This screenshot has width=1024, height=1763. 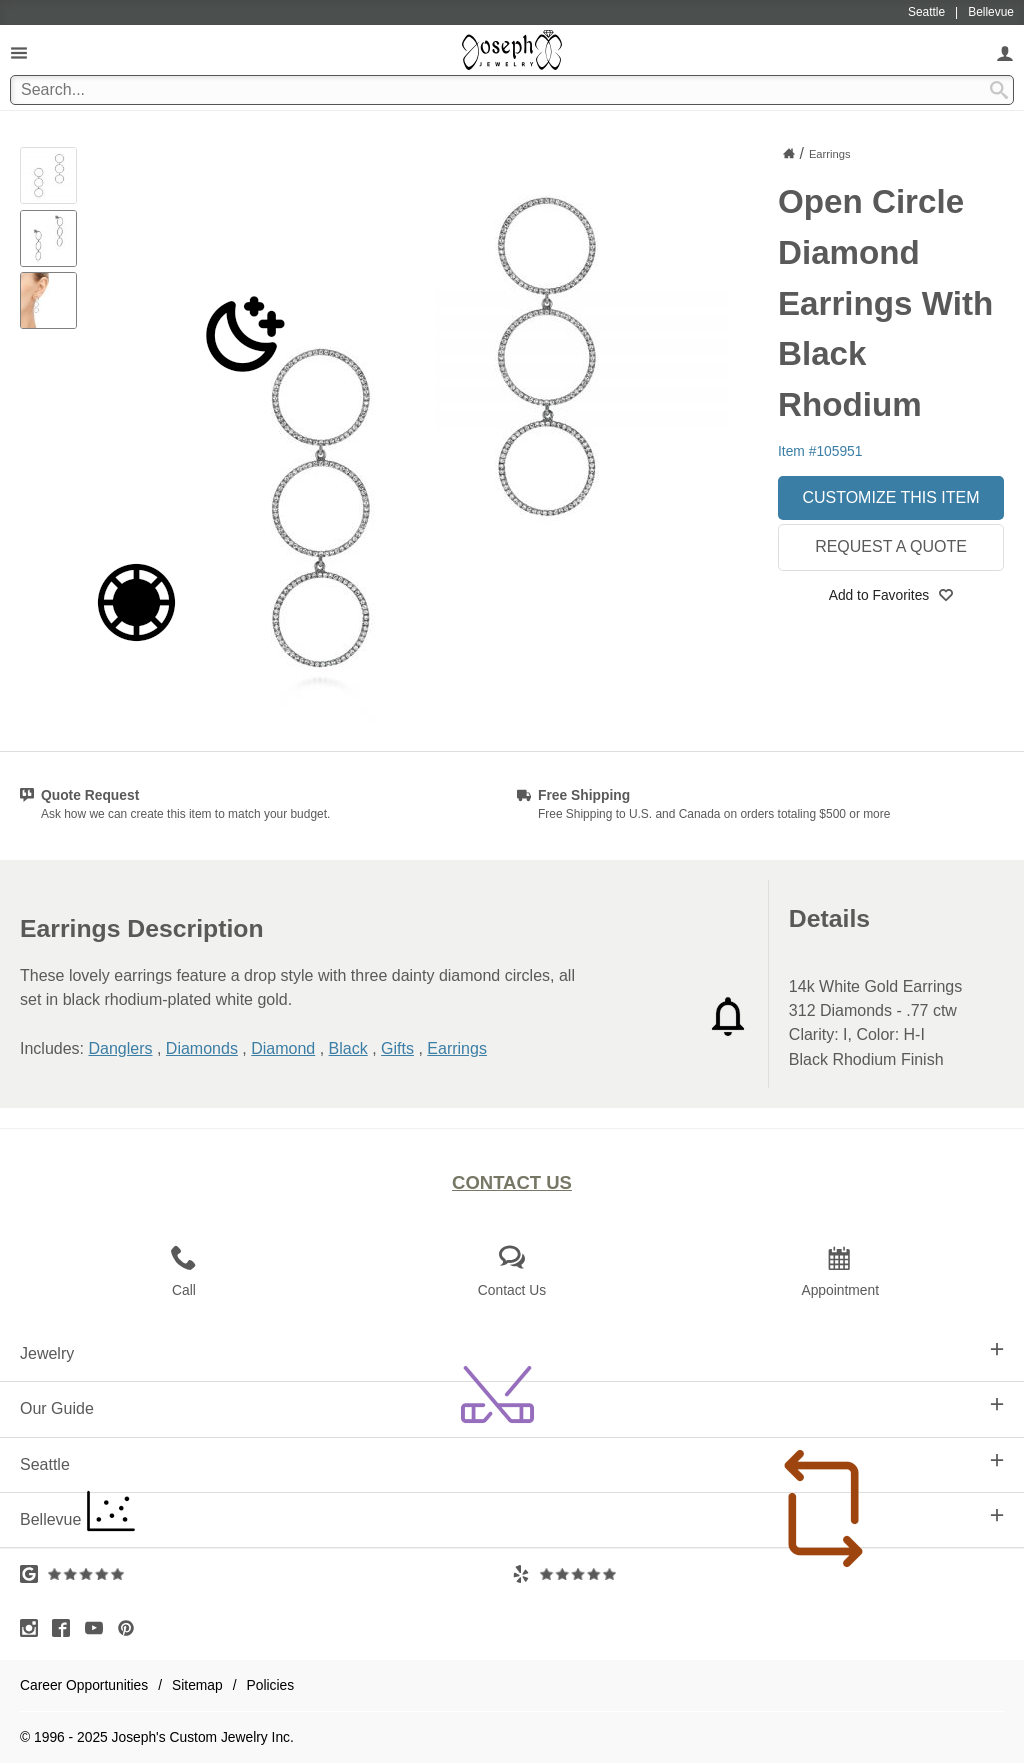 I want to click on enable dark mode or night theme, so click(x=242, y=335).